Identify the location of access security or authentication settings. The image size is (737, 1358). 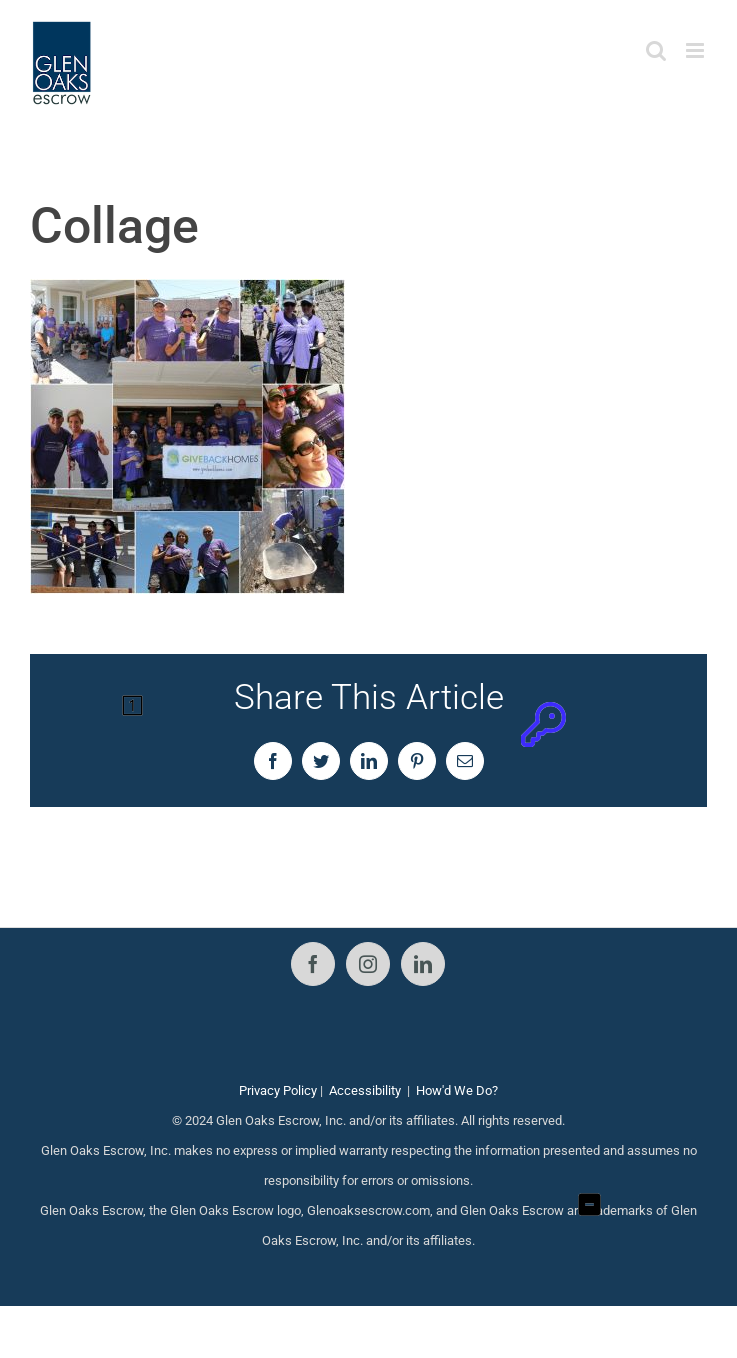
(543, 724).